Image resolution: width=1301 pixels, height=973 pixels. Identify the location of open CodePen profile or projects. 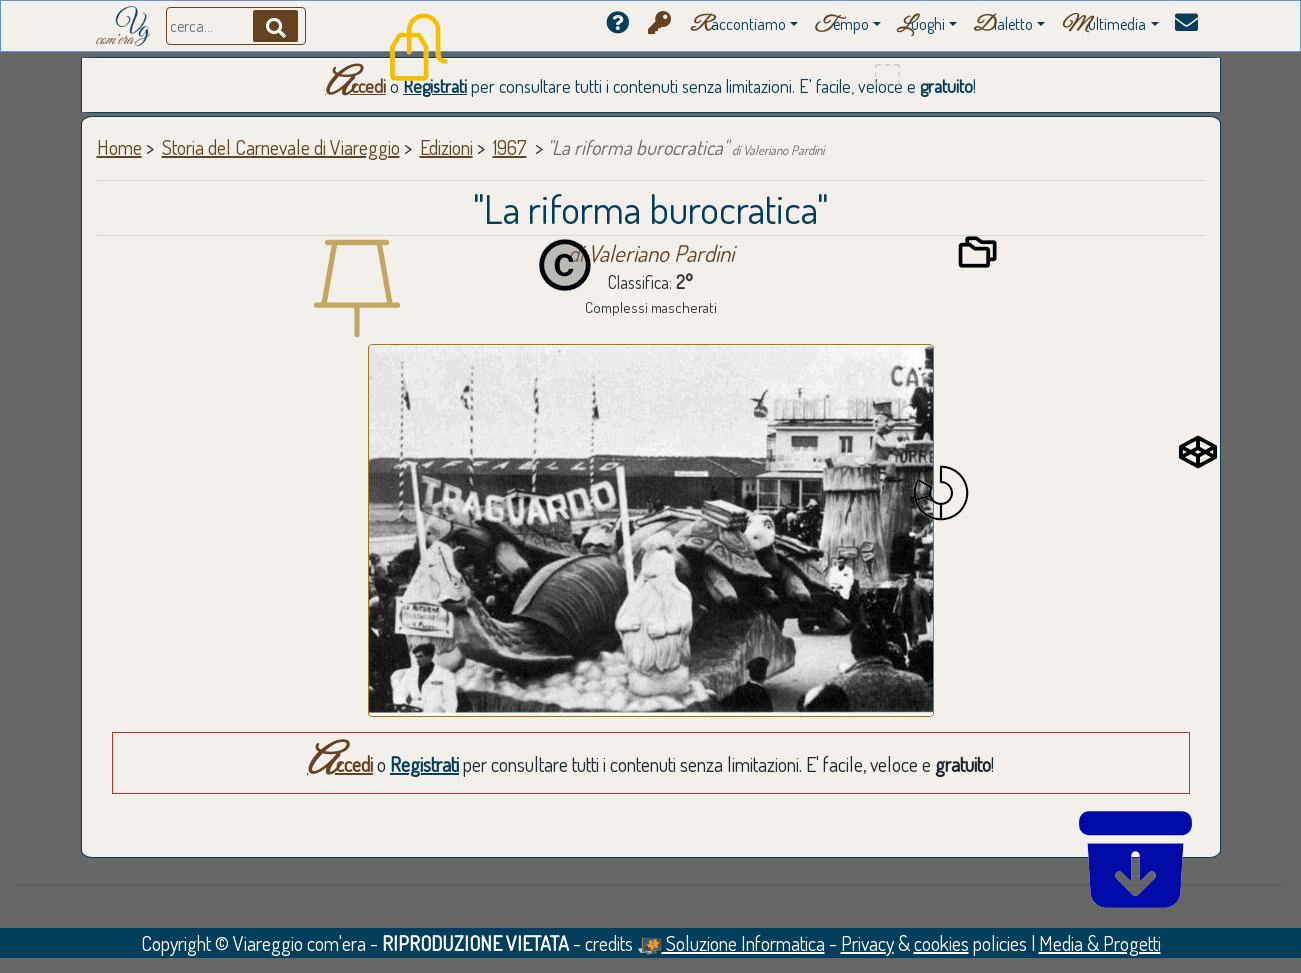
(1198, 452).